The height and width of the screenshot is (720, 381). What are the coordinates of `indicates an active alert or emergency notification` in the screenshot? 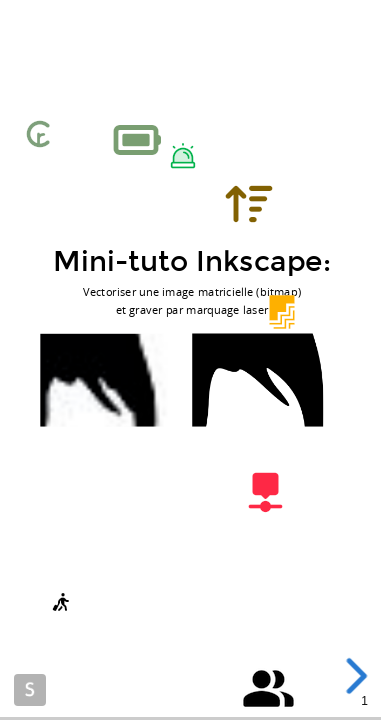 It's located at (183, 158).